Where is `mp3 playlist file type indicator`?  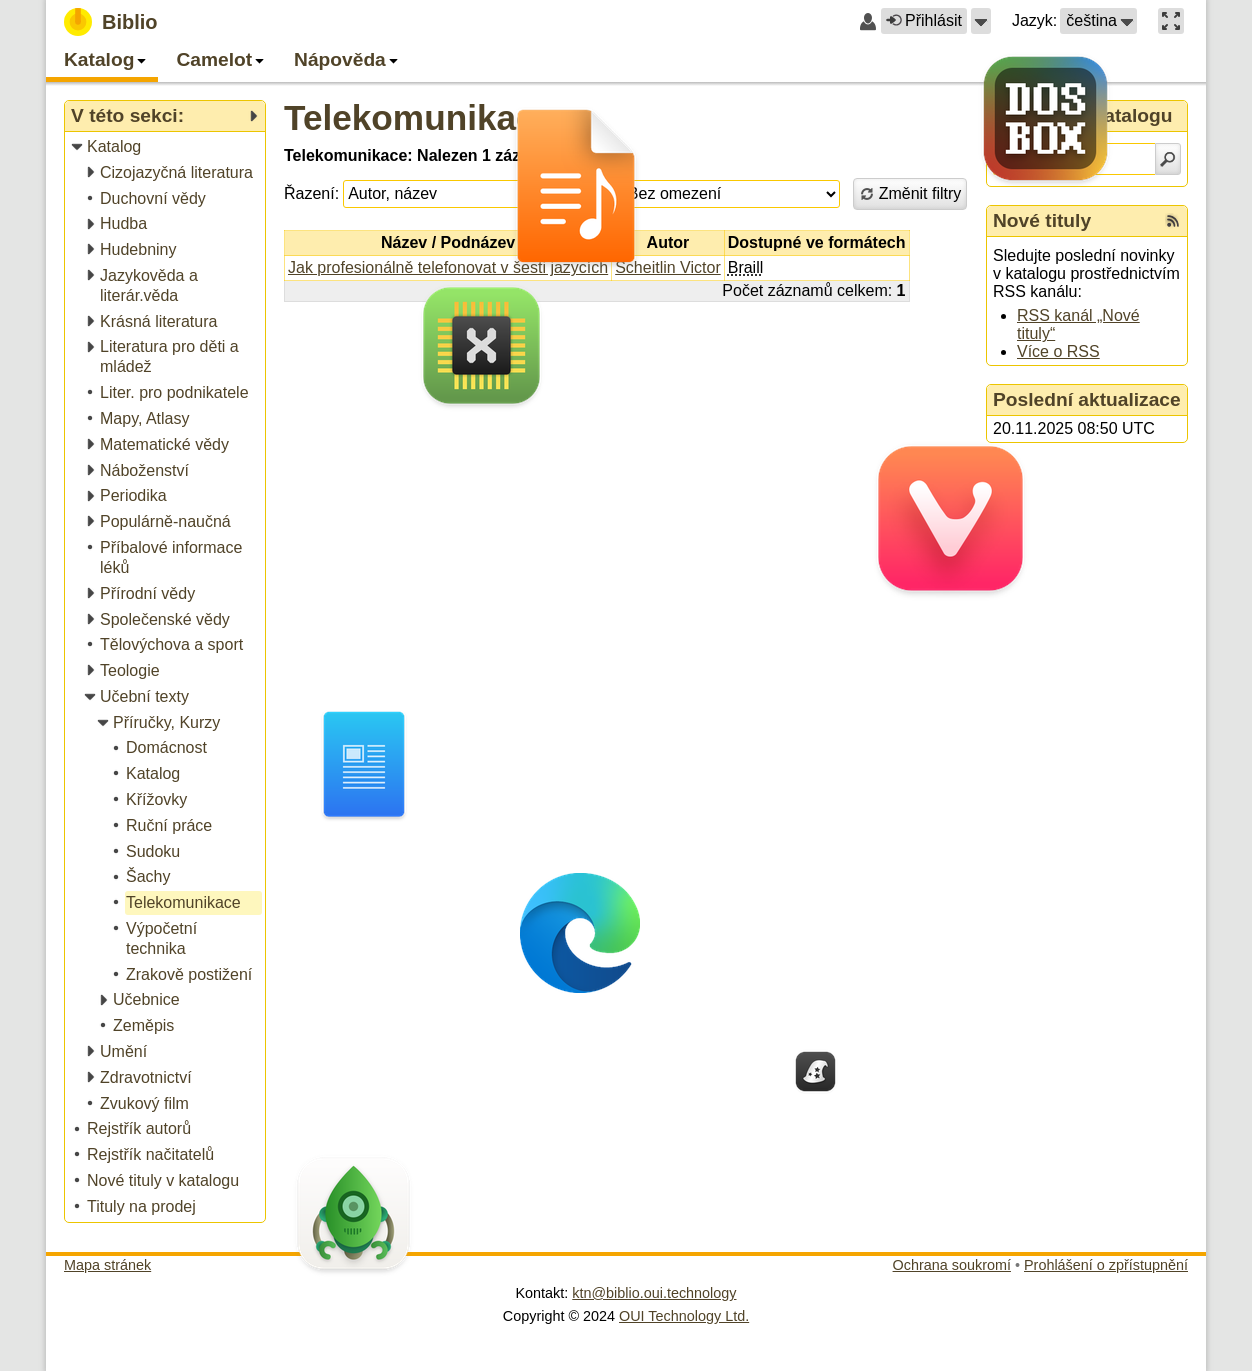
mp3 playlist file type indicator is located at coordinates (576, 189).